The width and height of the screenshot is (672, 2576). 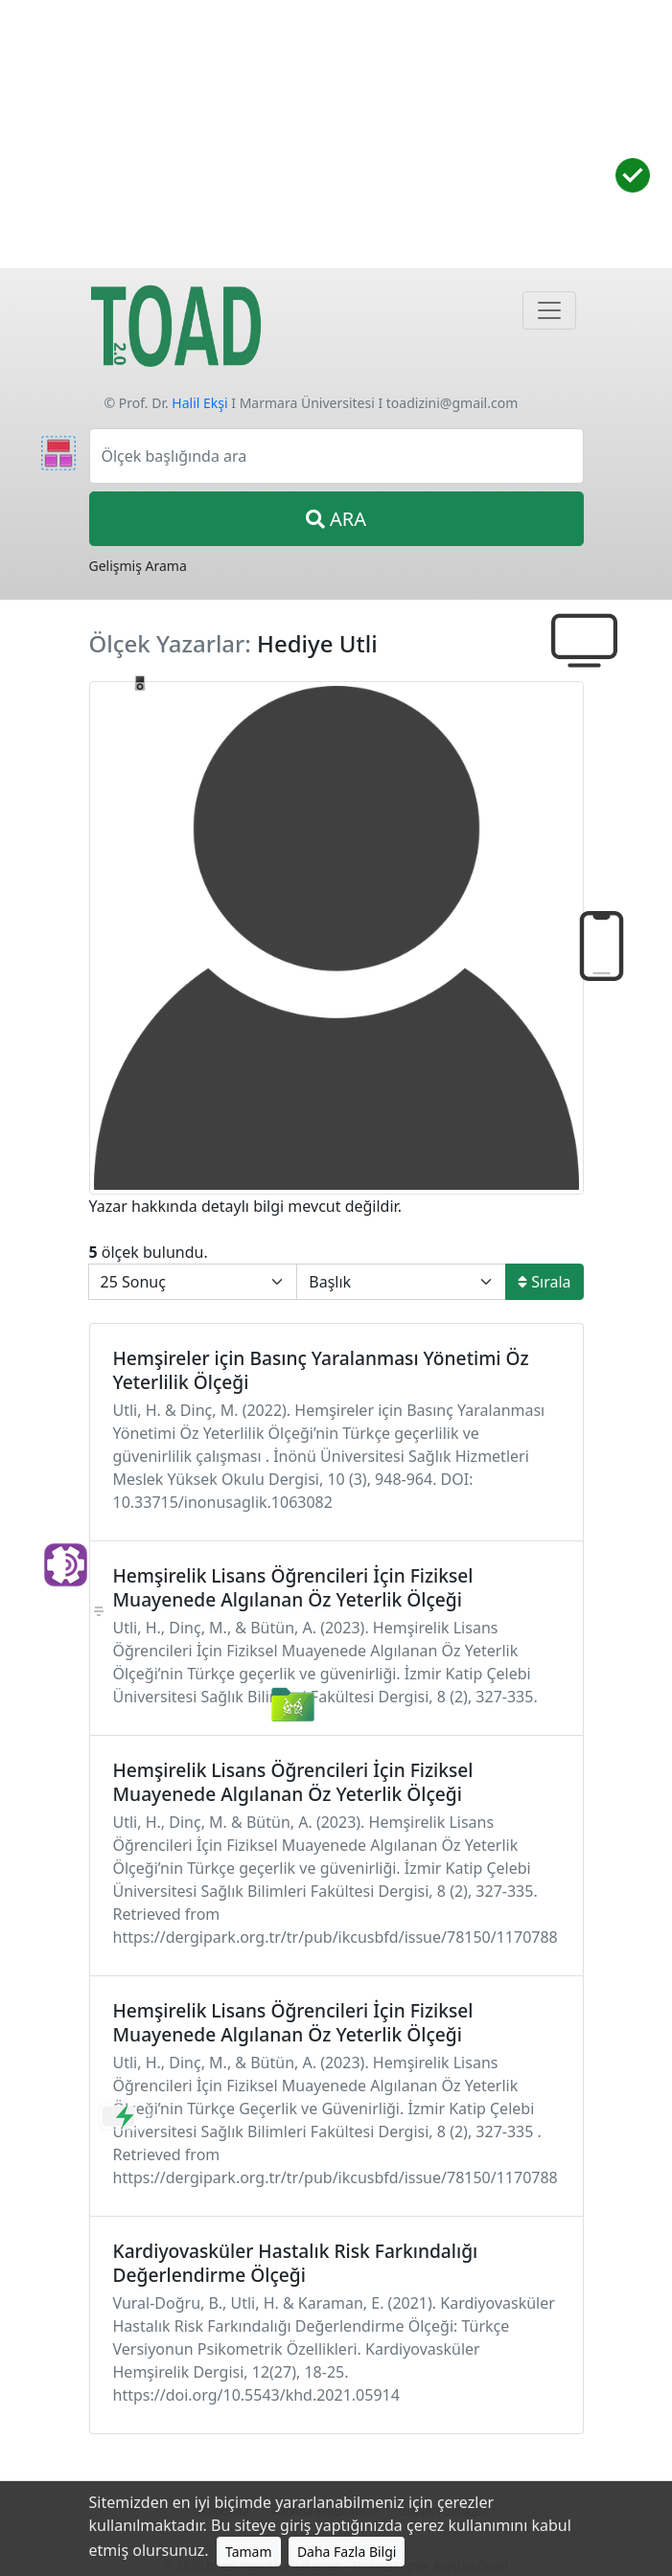 I want to click on access display settings, so click(x=584, y=638).